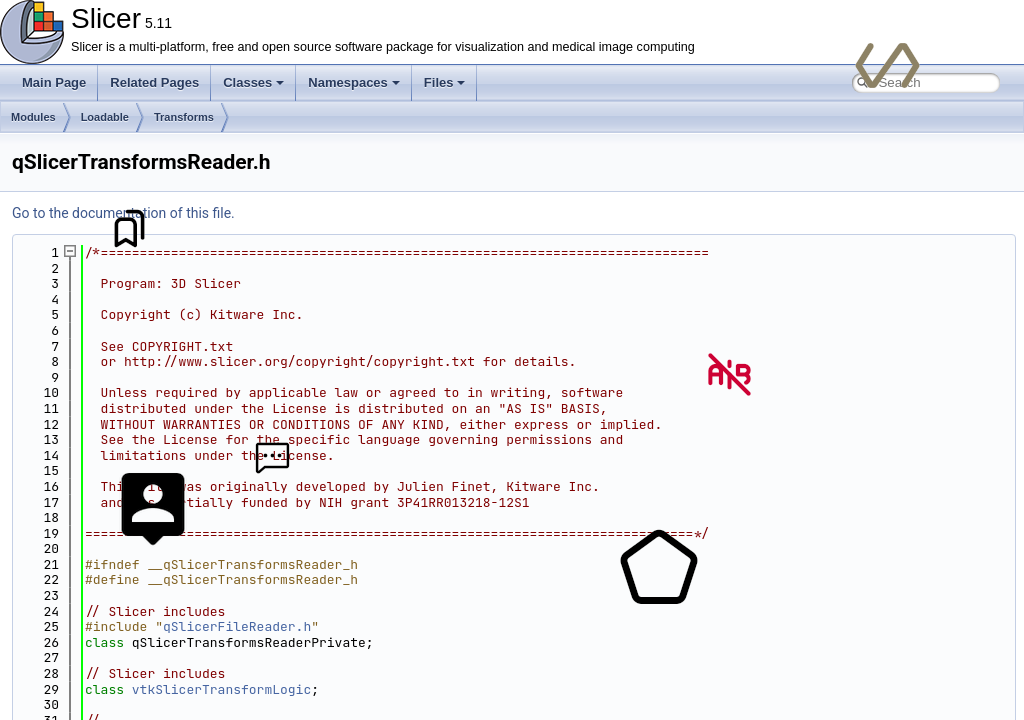 Image resolution: width=1024 pixels, height=720 pixels. Describe the element at coordinates (272, 455) in the screenshot. I see `open chat or messaging` at that location.